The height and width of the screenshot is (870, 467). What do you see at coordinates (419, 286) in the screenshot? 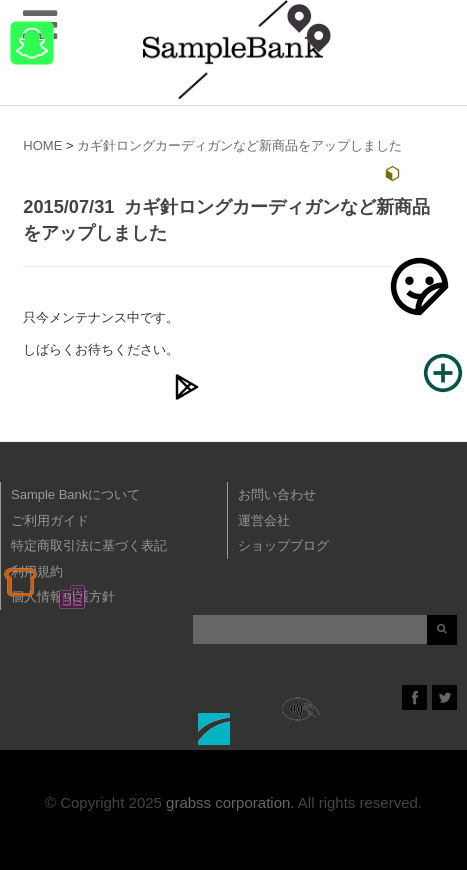
I see `add a sticker to your message` at bounding box center [419, 286].